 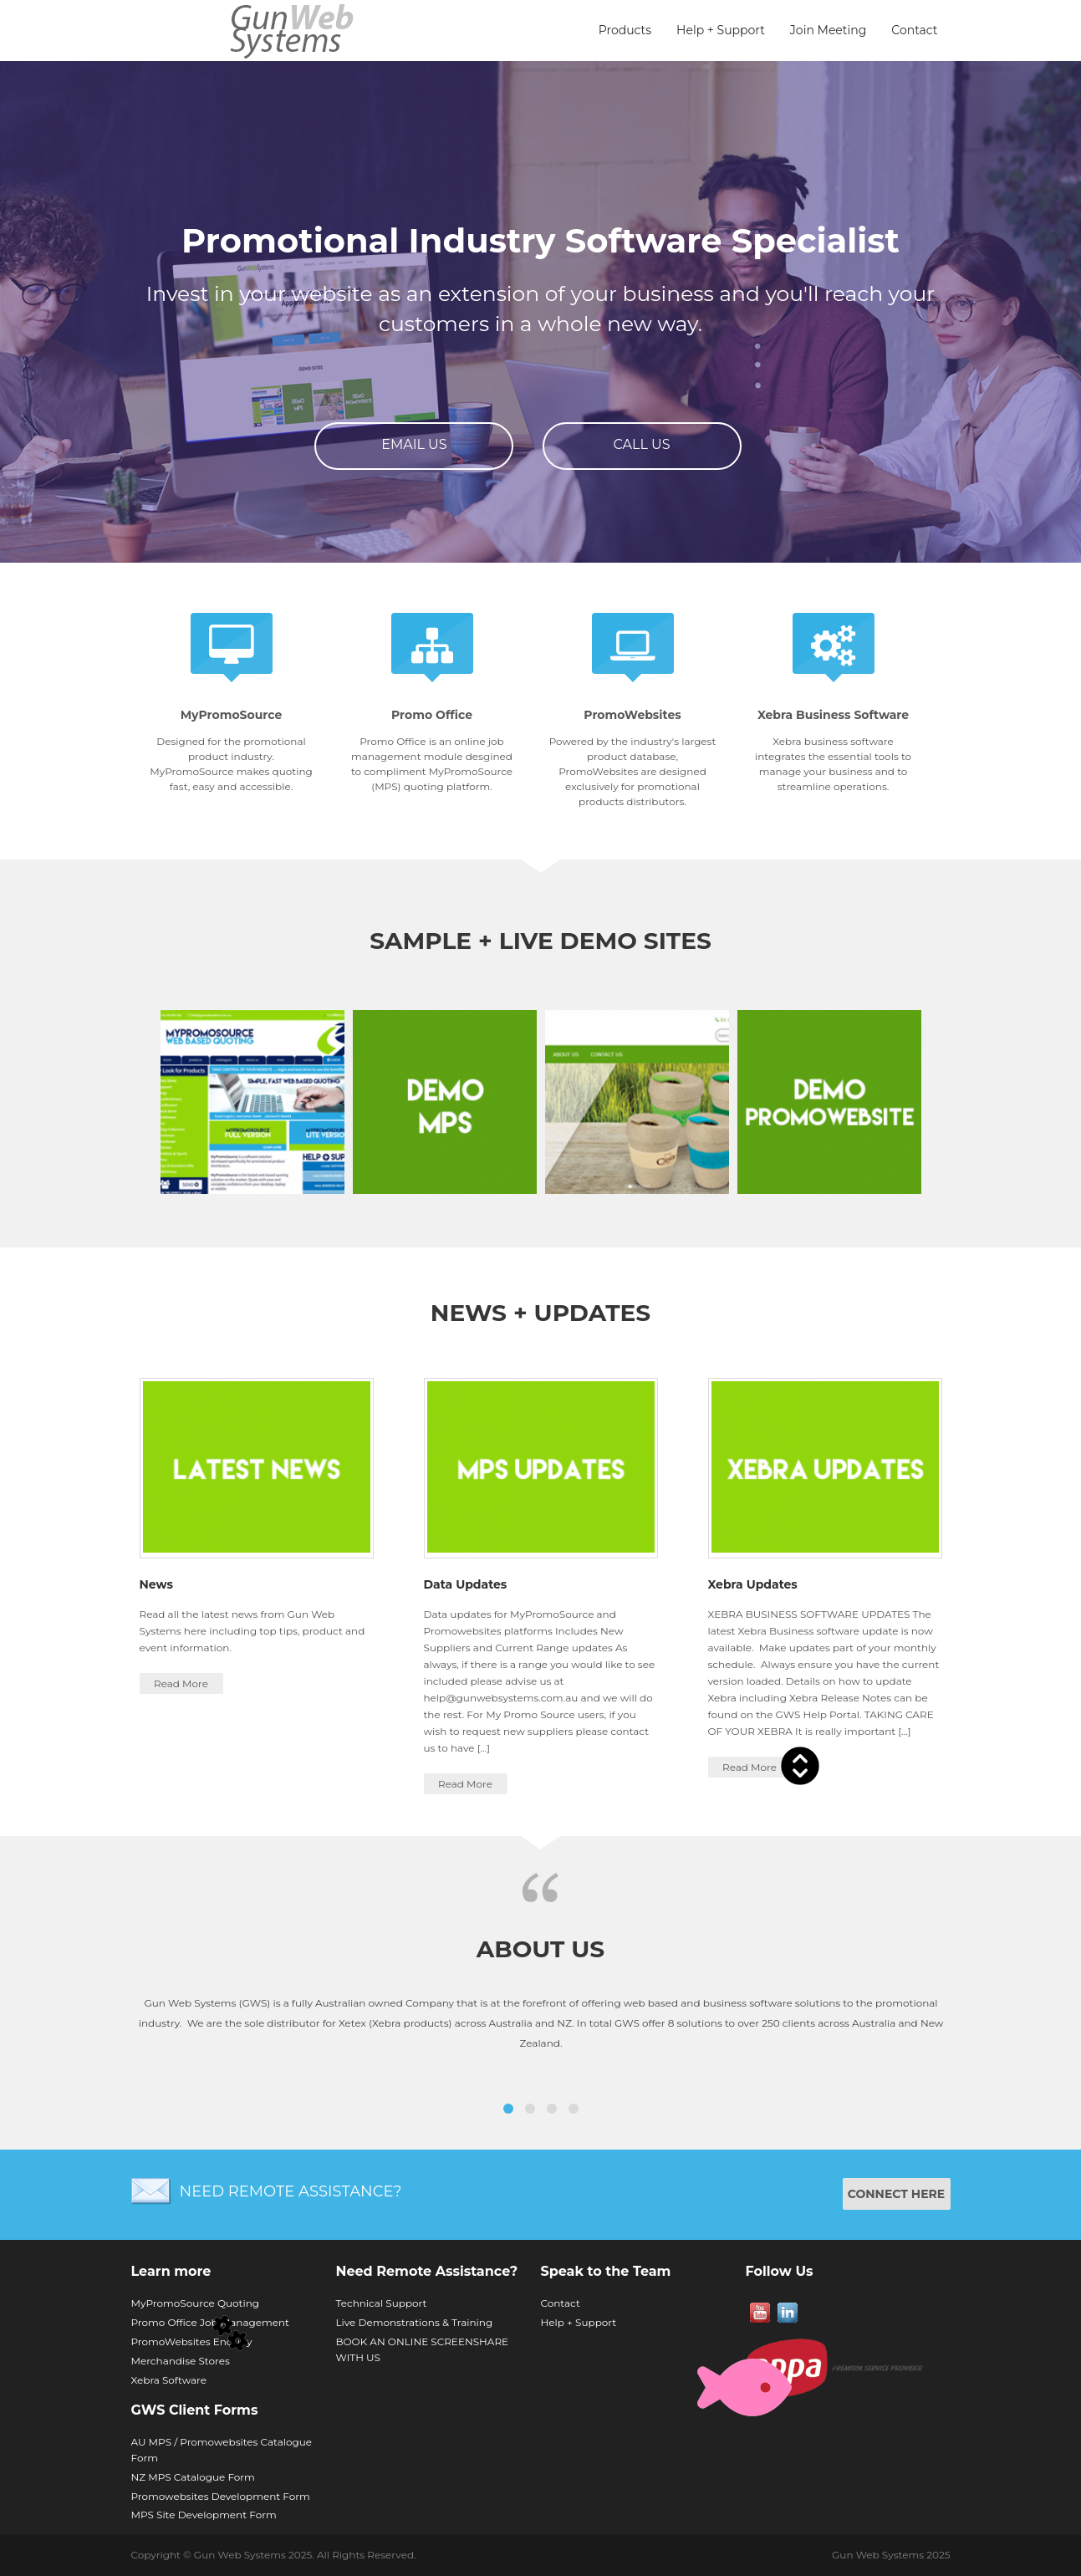 What do you see at coordinates (744, 2387) in the screenshot?
I see `indicates seafood or fish-related content` at bounding box center [744, 2387].